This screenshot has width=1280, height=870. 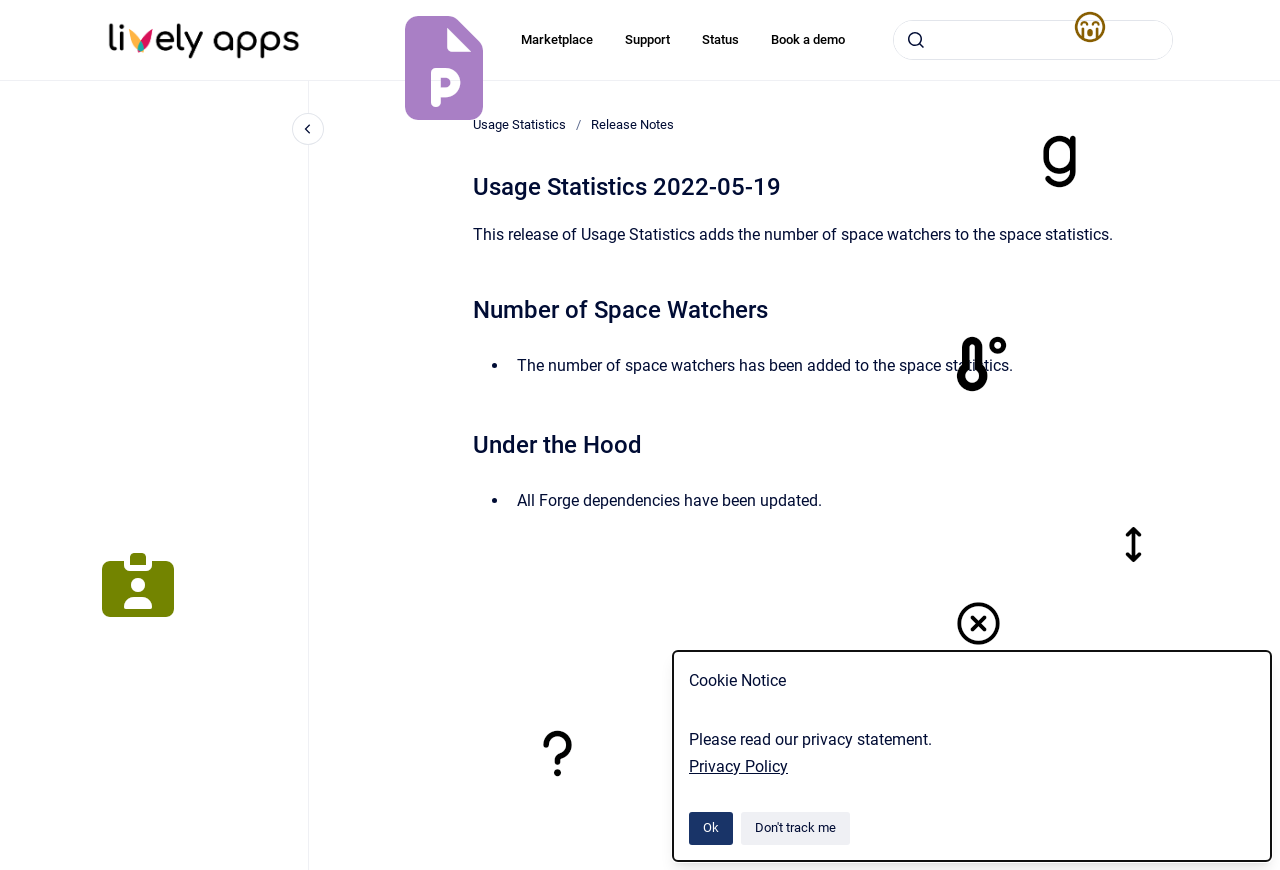 I want to click on close or dismiss a dialog, so click(x=978, y=623).